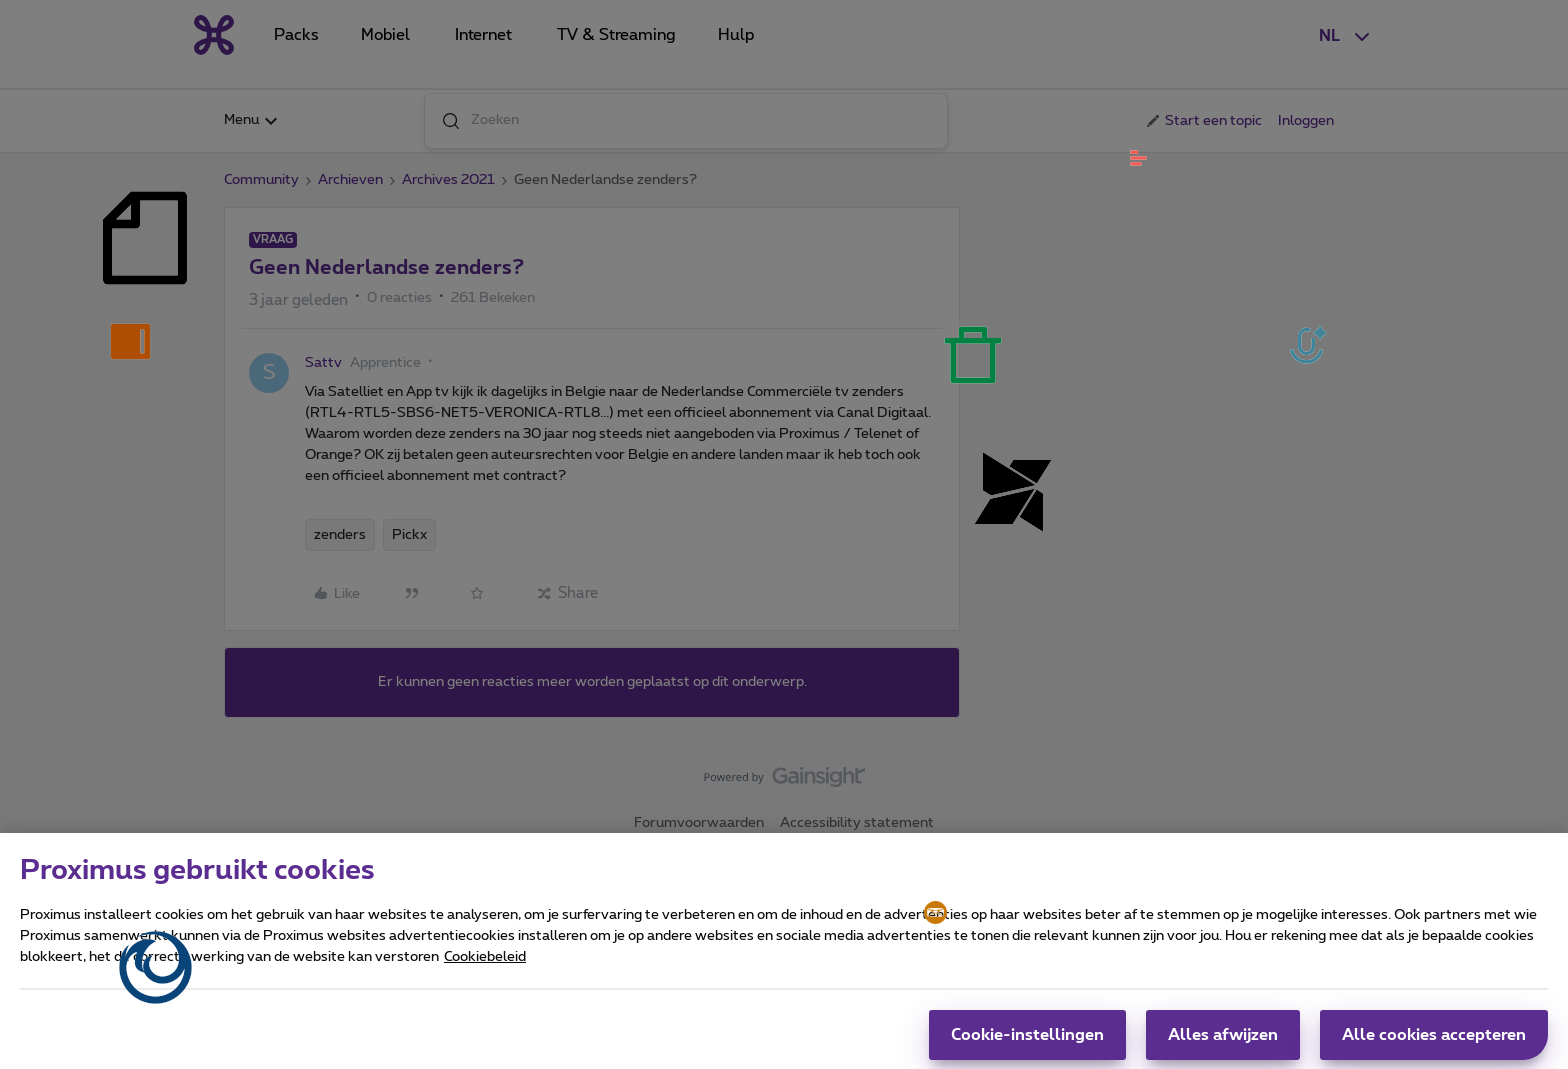  What do you see at coordinates (1013, 492) in the screenshot?
I see `link to MODX content management system` at bounding box center [1013, 492].